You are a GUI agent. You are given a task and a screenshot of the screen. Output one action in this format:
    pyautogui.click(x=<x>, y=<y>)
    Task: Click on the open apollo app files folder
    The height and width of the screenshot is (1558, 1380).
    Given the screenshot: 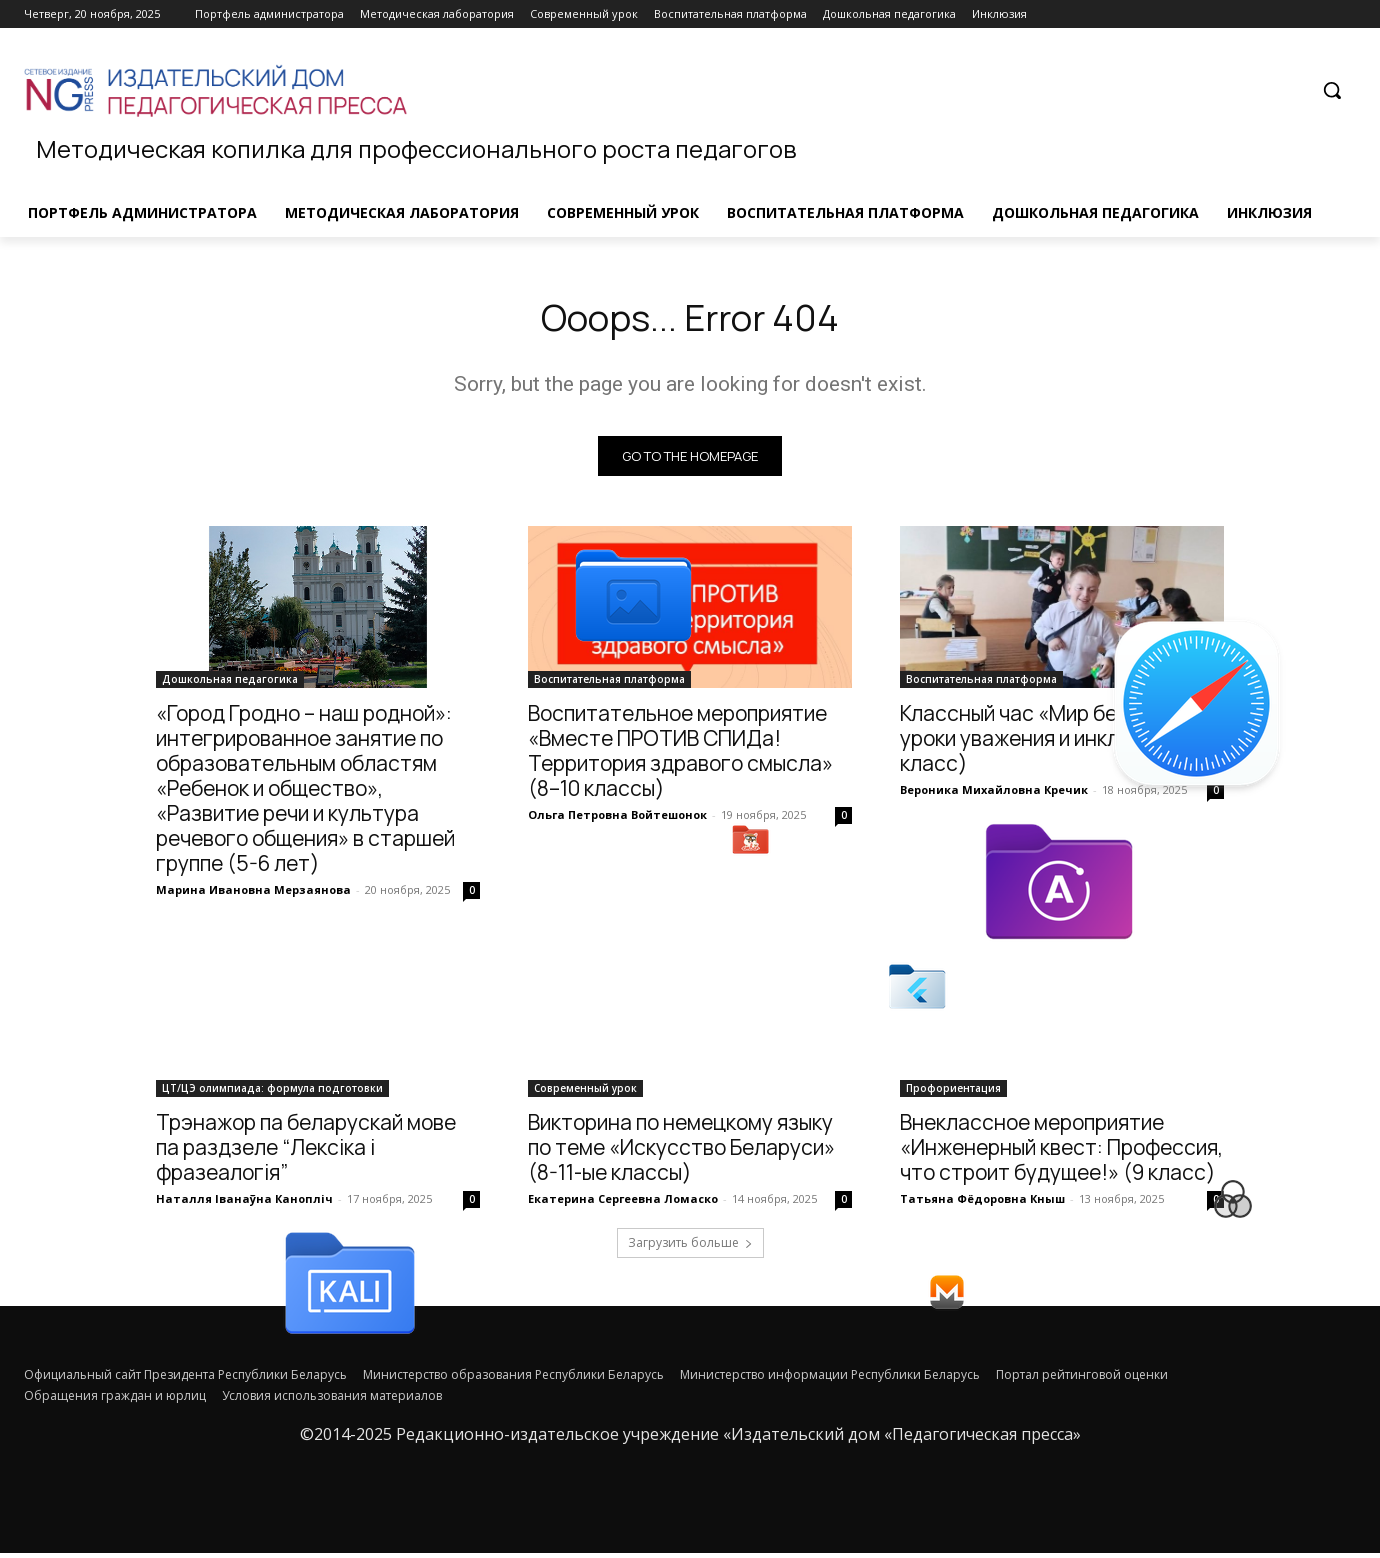 What is the action you would take?
    pyautogui.click(x=1058, y=885)
    